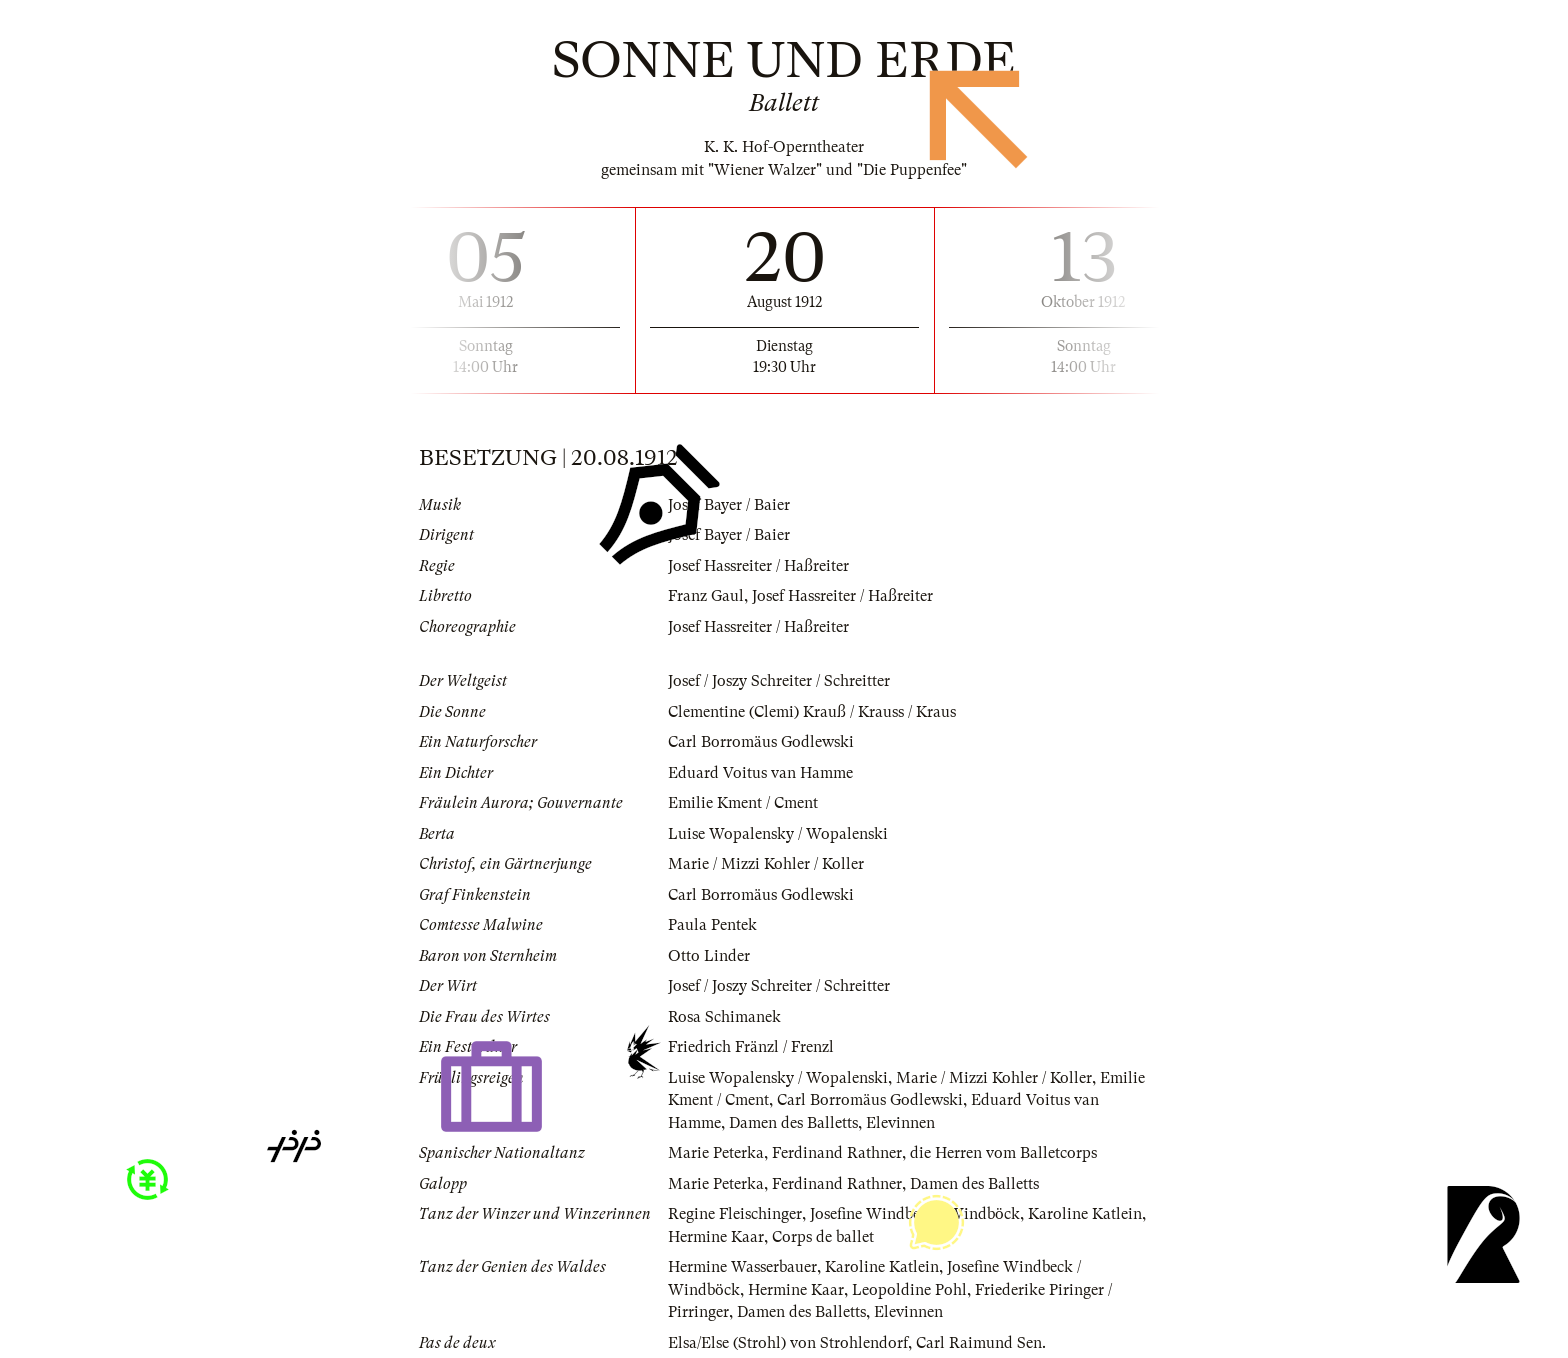 The height and width of the screenshot is (1358, 1568). What do you see at coordinates (1483, 1234) in the screenshot?
I see `Rollup.js logo` at bounding box center [1483, 1234].